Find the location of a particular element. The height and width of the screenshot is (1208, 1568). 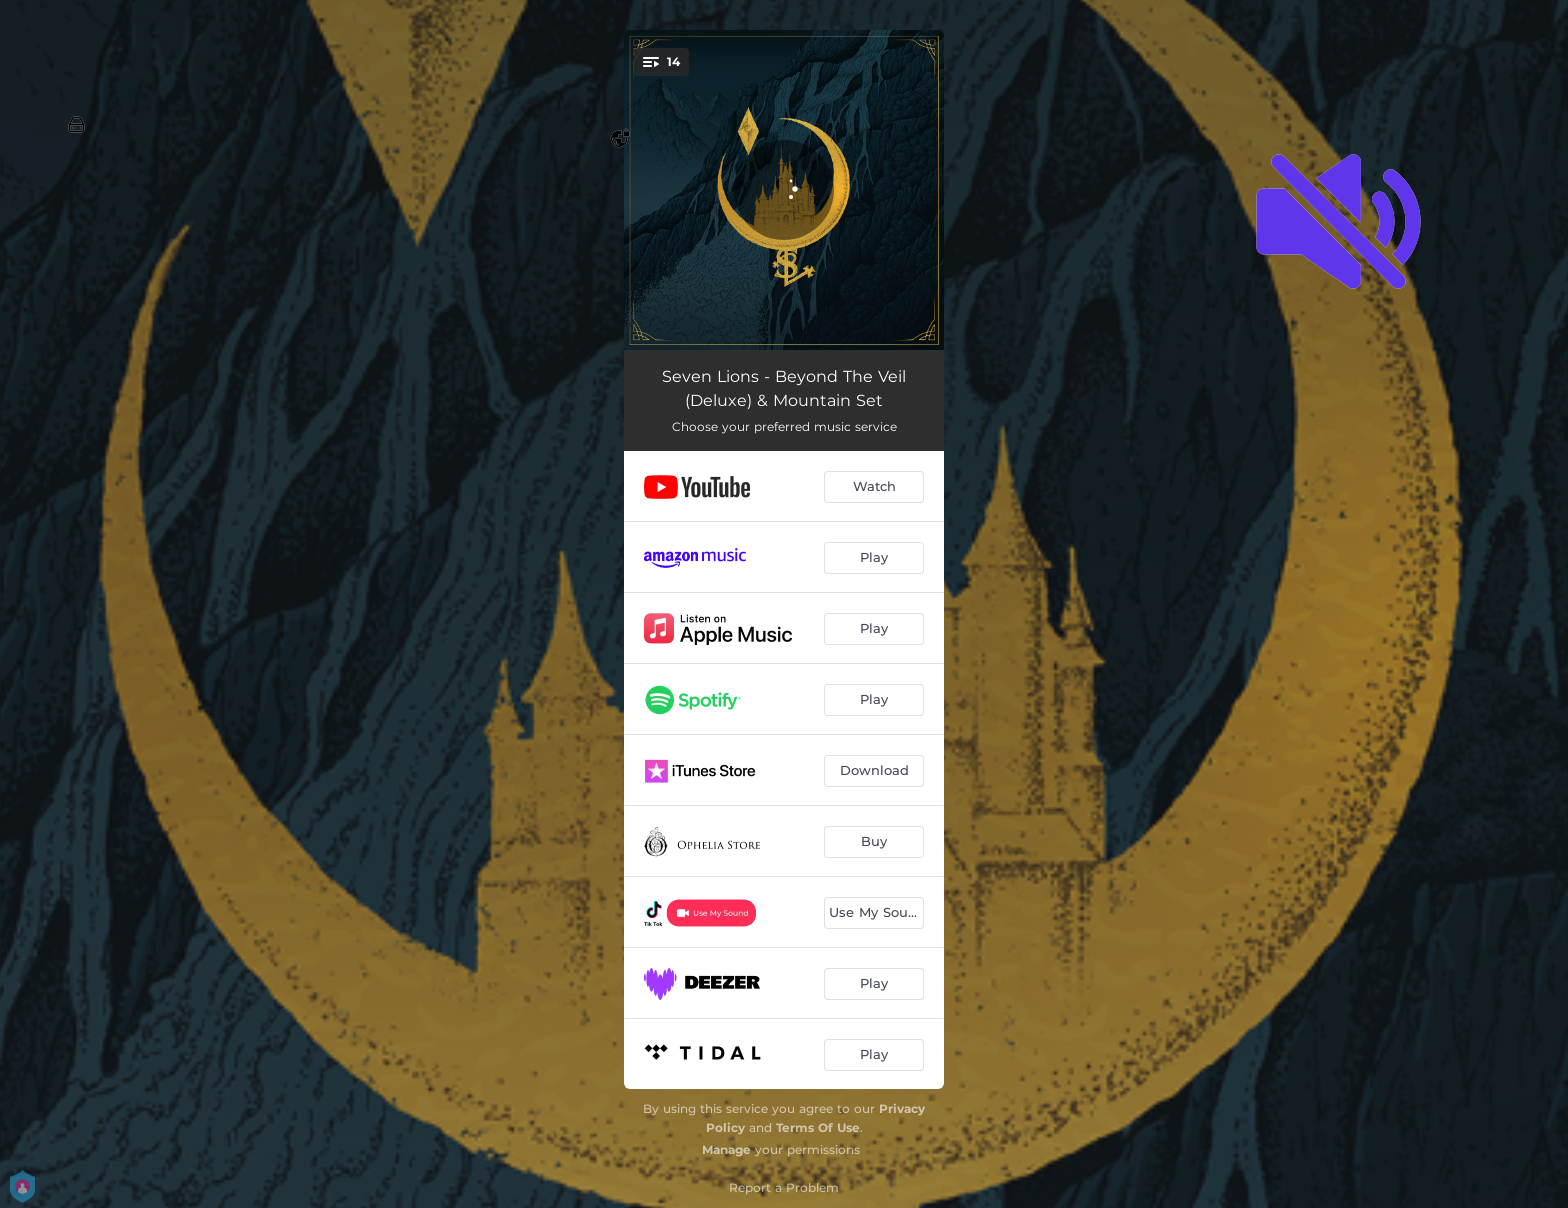

mute audio is located at coordinates (1338, 221).